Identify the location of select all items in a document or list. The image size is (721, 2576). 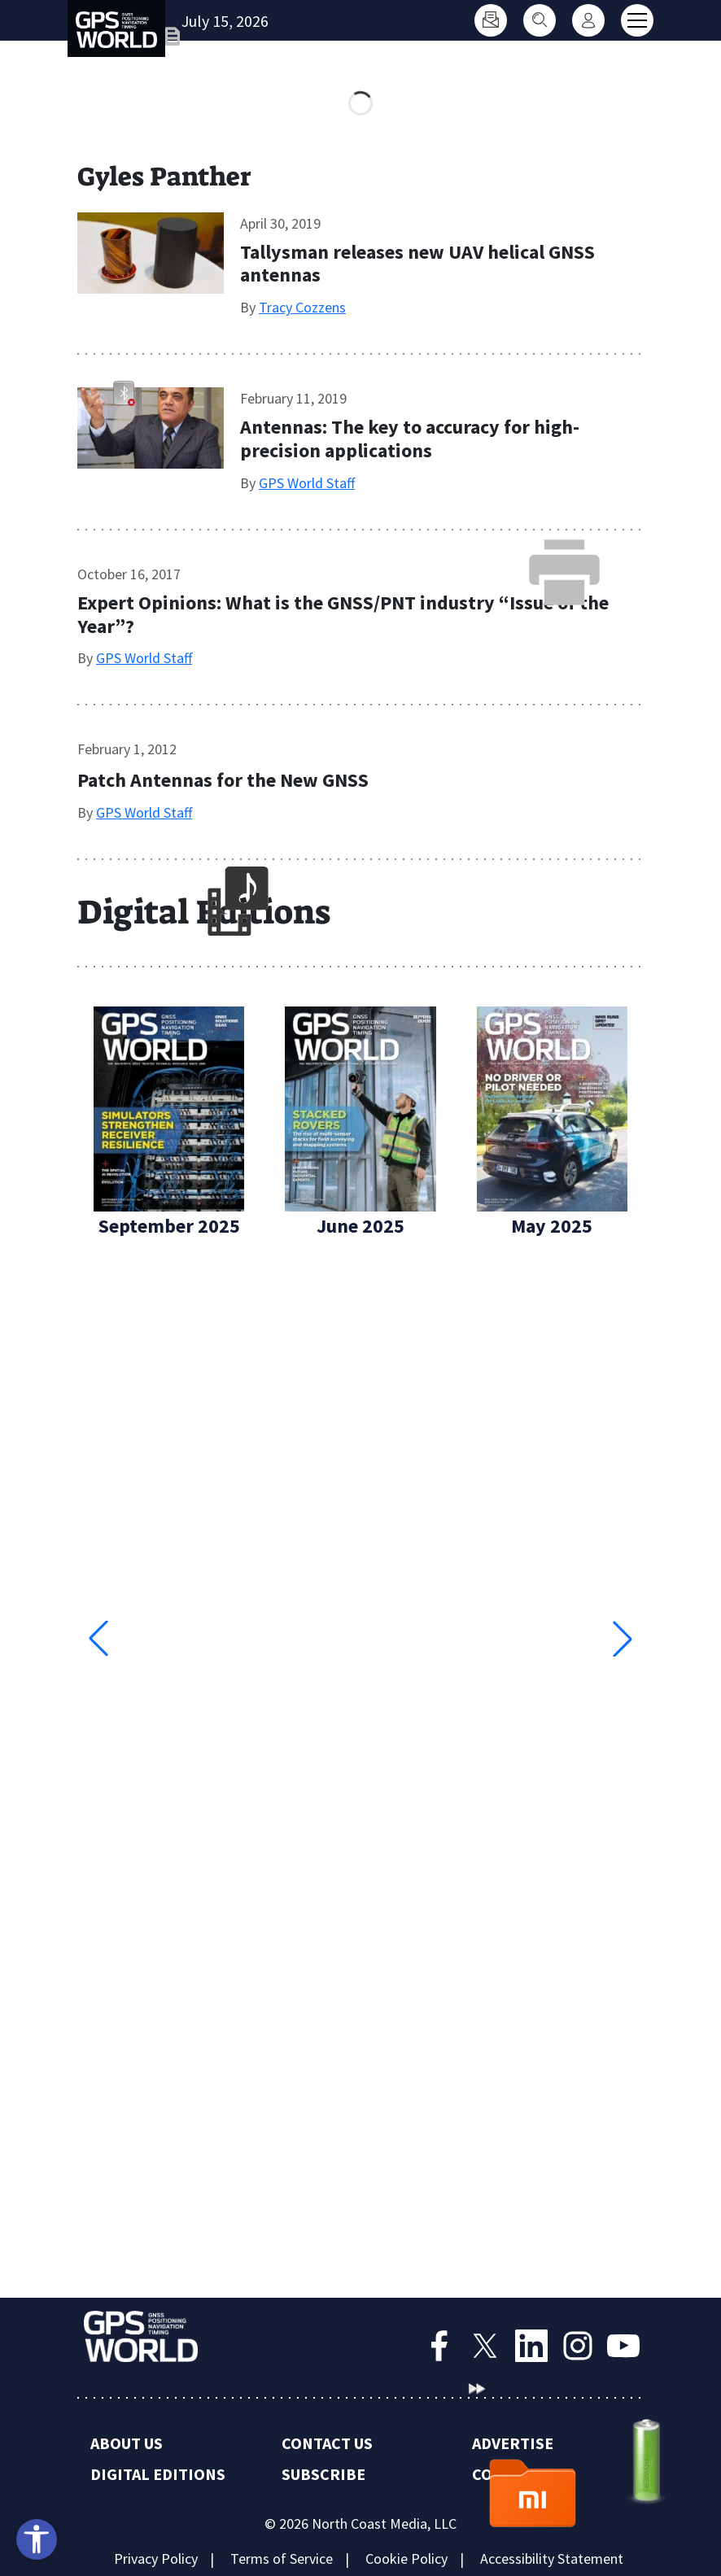
(173, 36).